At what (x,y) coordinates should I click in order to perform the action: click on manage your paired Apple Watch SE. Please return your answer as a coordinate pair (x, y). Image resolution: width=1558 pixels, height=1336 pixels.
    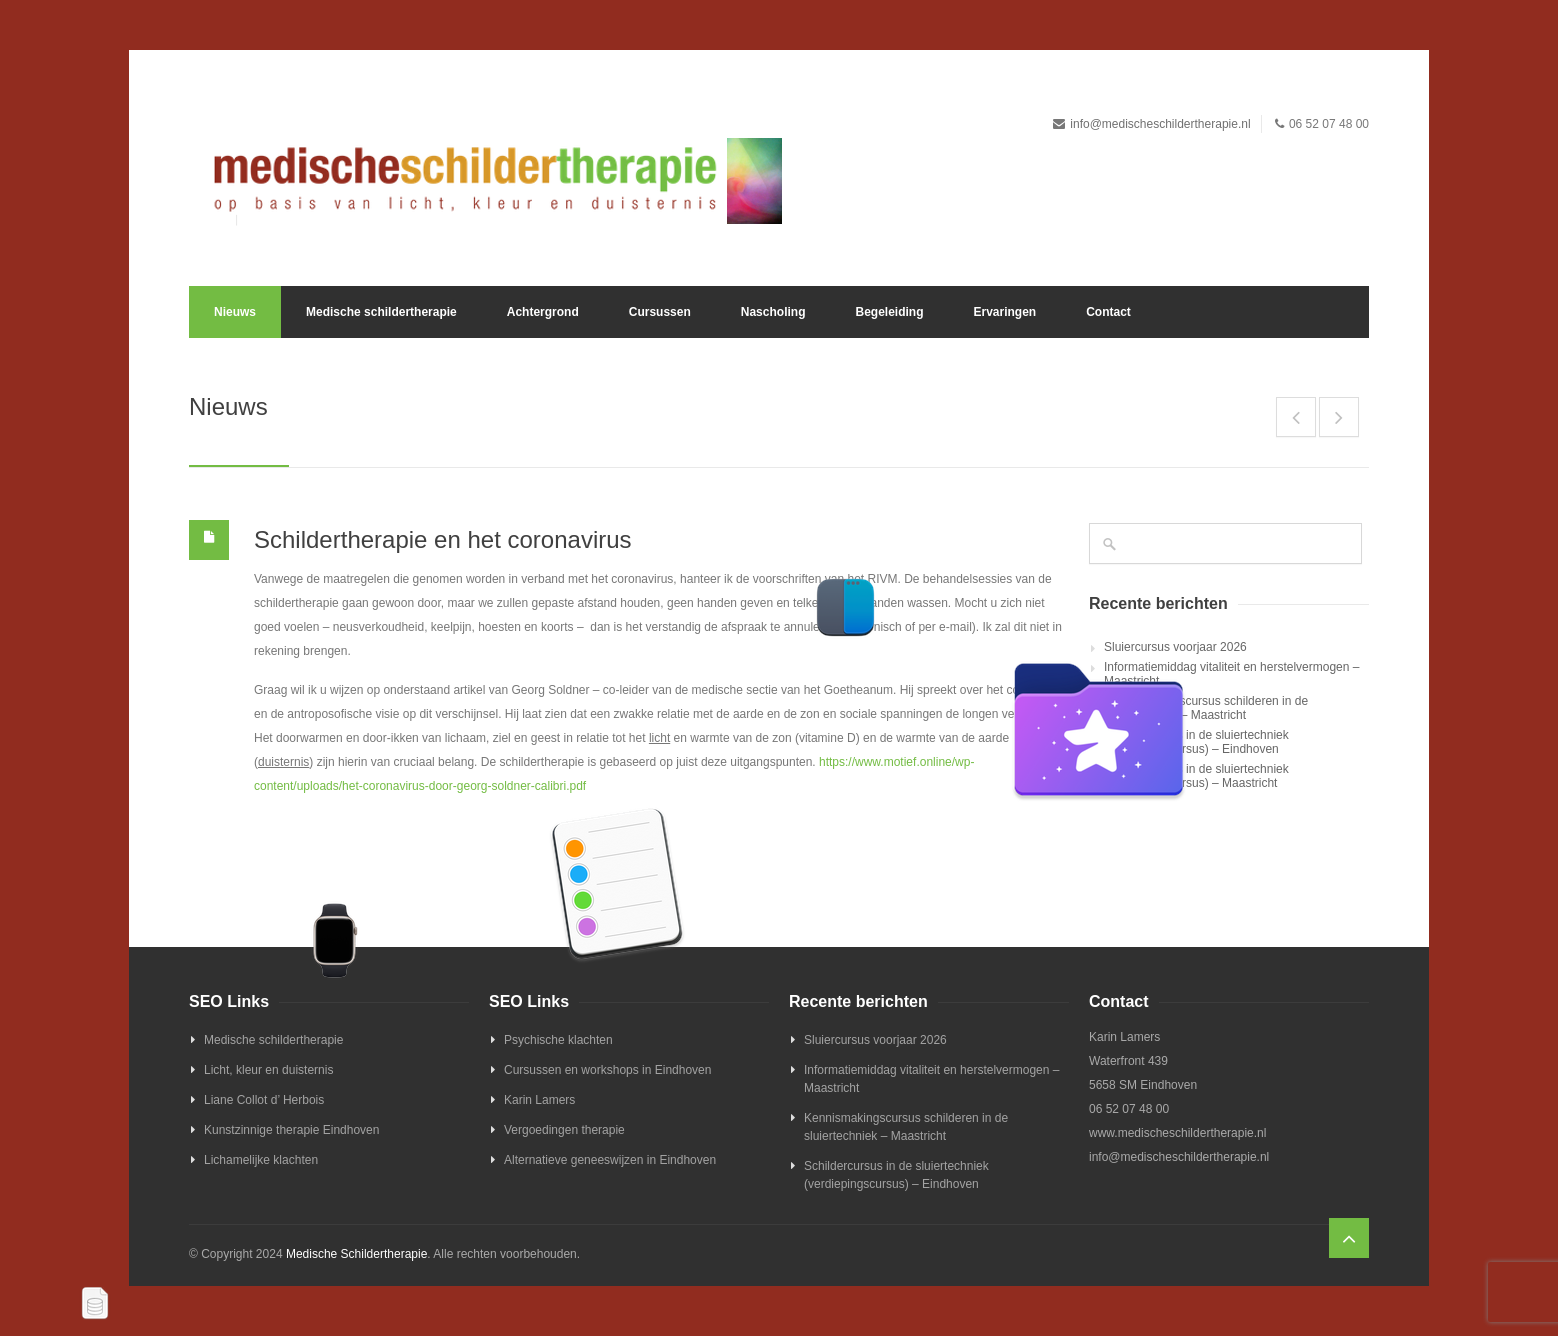
    Looking at the image, I should click on (334, 940).